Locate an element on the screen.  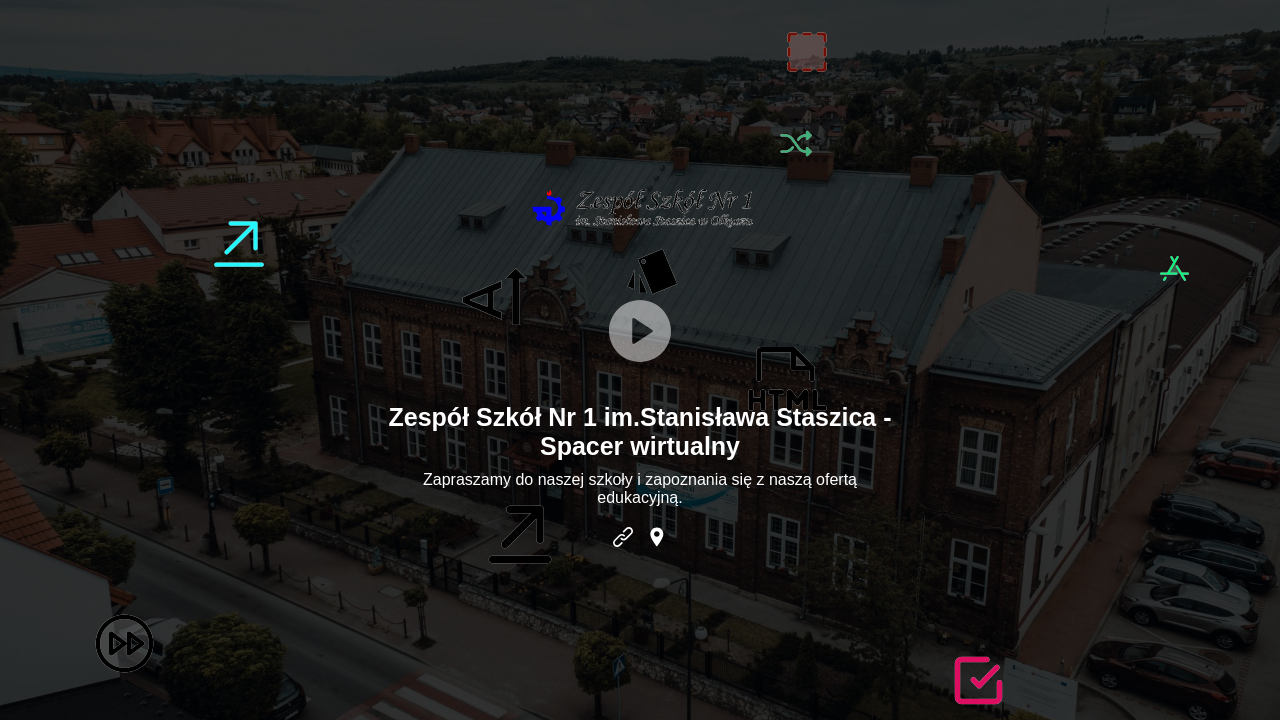
rotate text direction upward is located at coordinates (494, 296).